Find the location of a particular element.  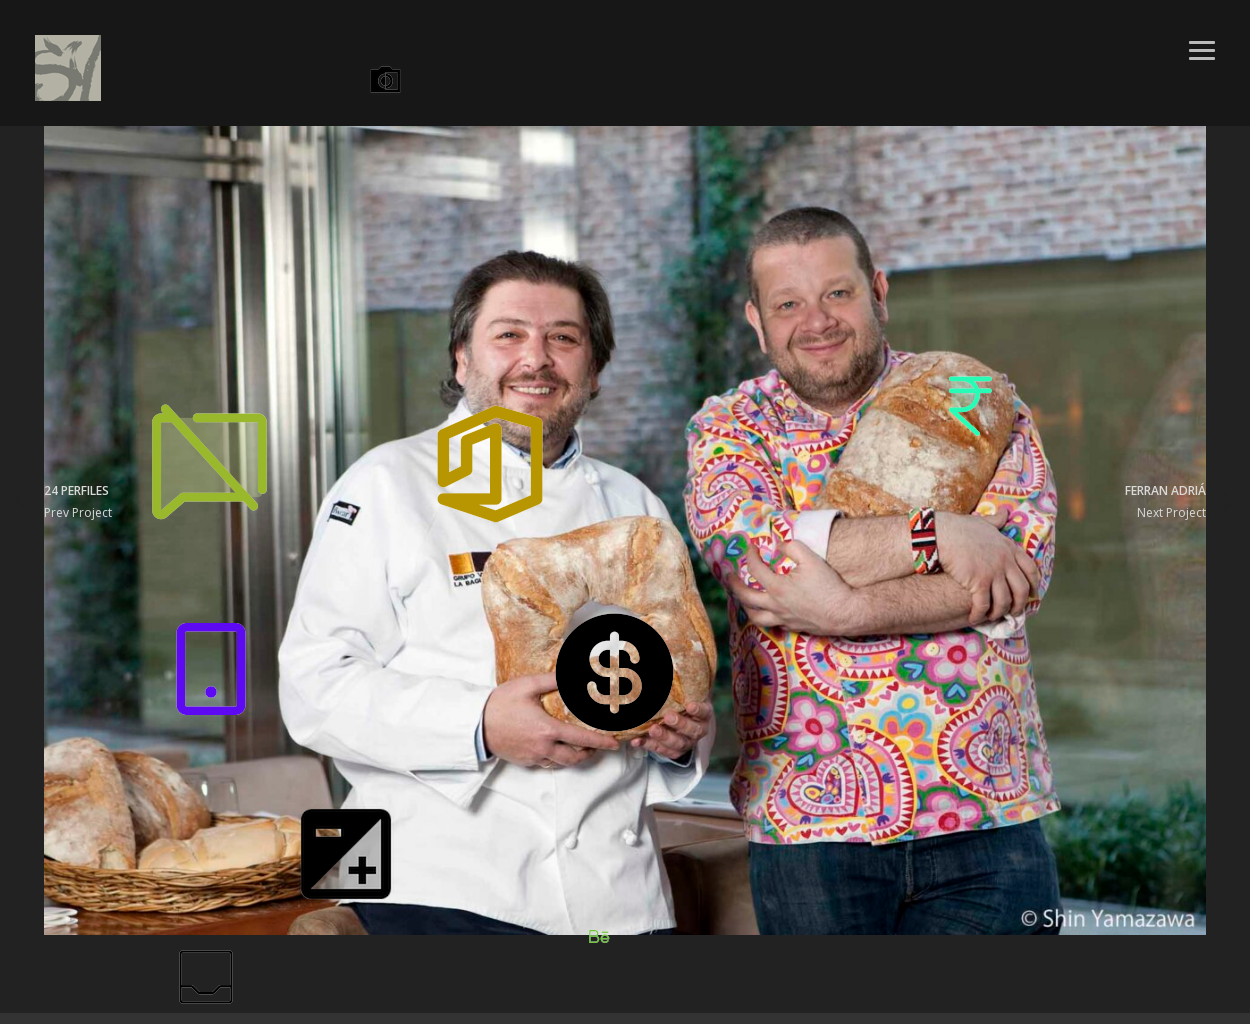

view pricing or payment options is located at coordinates (614, 672).